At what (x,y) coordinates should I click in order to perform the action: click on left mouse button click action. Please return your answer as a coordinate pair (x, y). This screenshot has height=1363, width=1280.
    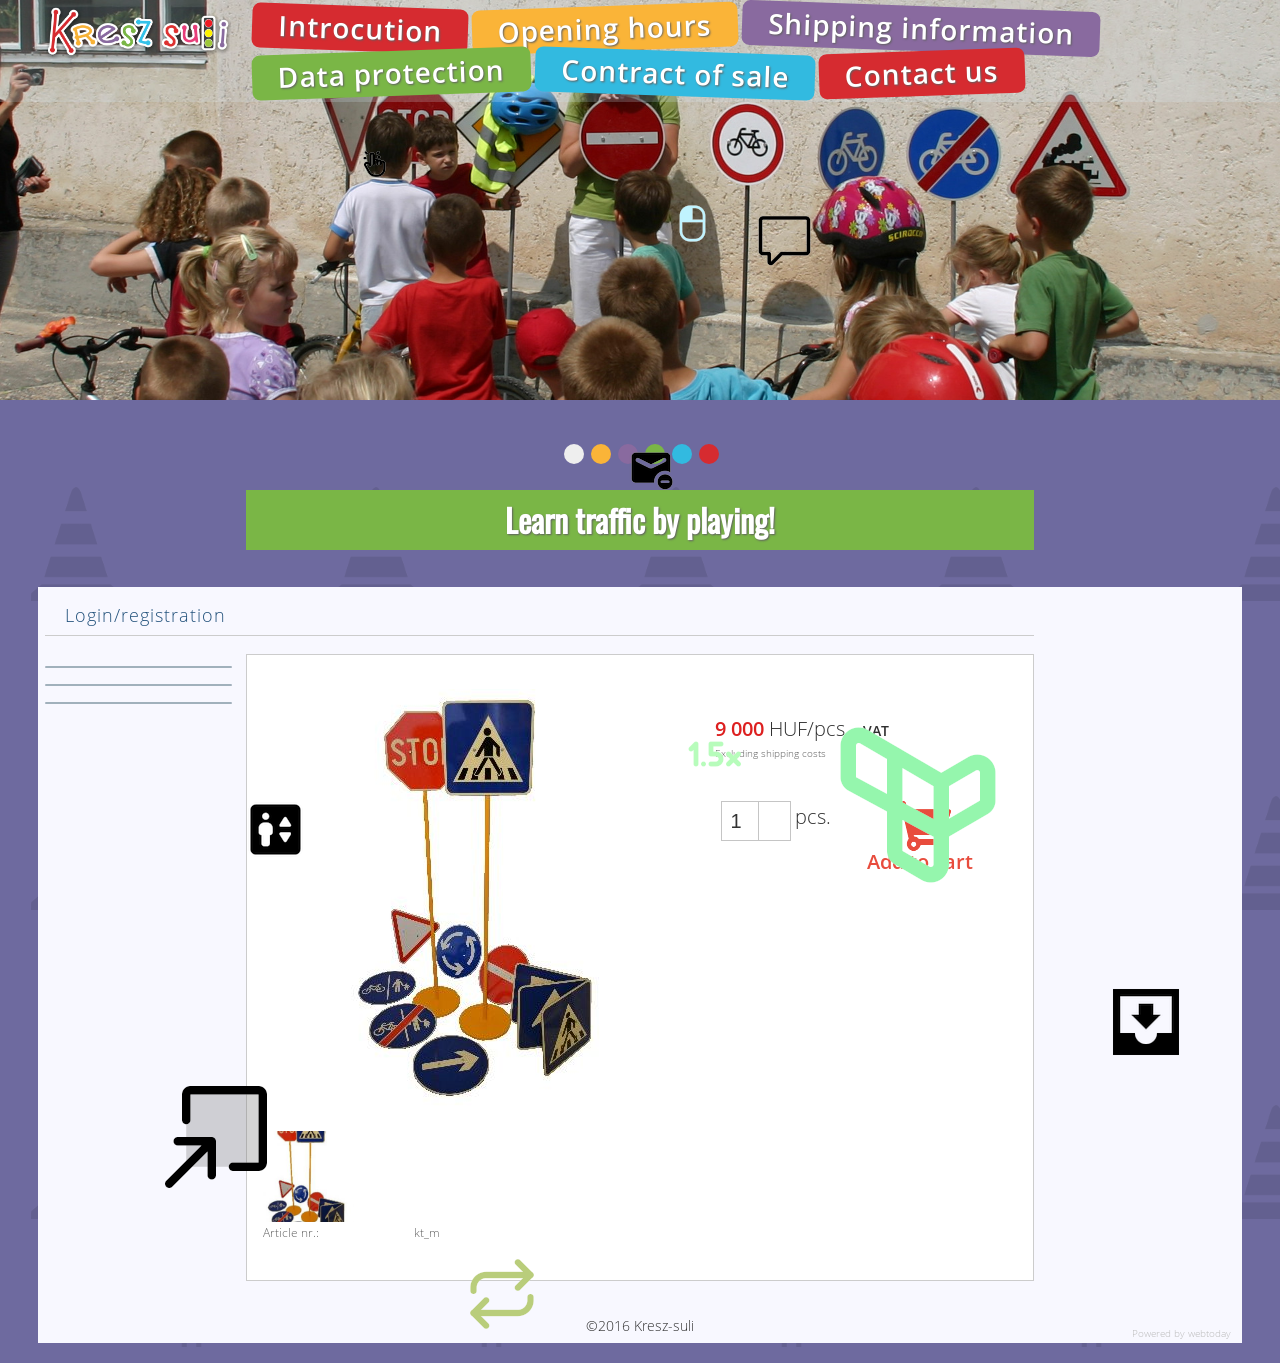
    Looking at the image, I should click on (692, 223).